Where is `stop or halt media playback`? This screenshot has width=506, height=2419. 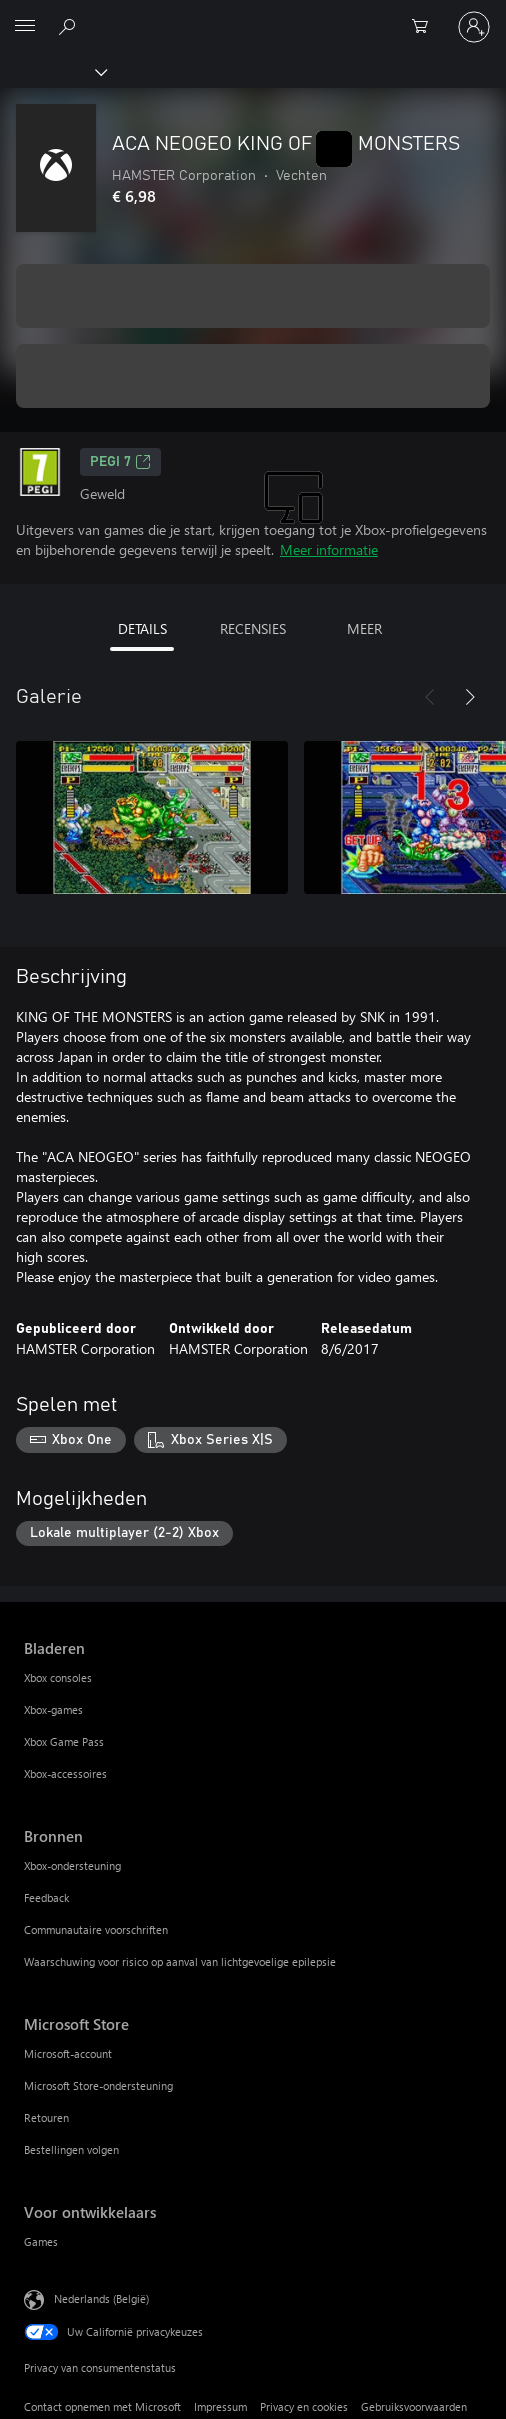
stop or halt media playback is located at coordinates (334, 149).